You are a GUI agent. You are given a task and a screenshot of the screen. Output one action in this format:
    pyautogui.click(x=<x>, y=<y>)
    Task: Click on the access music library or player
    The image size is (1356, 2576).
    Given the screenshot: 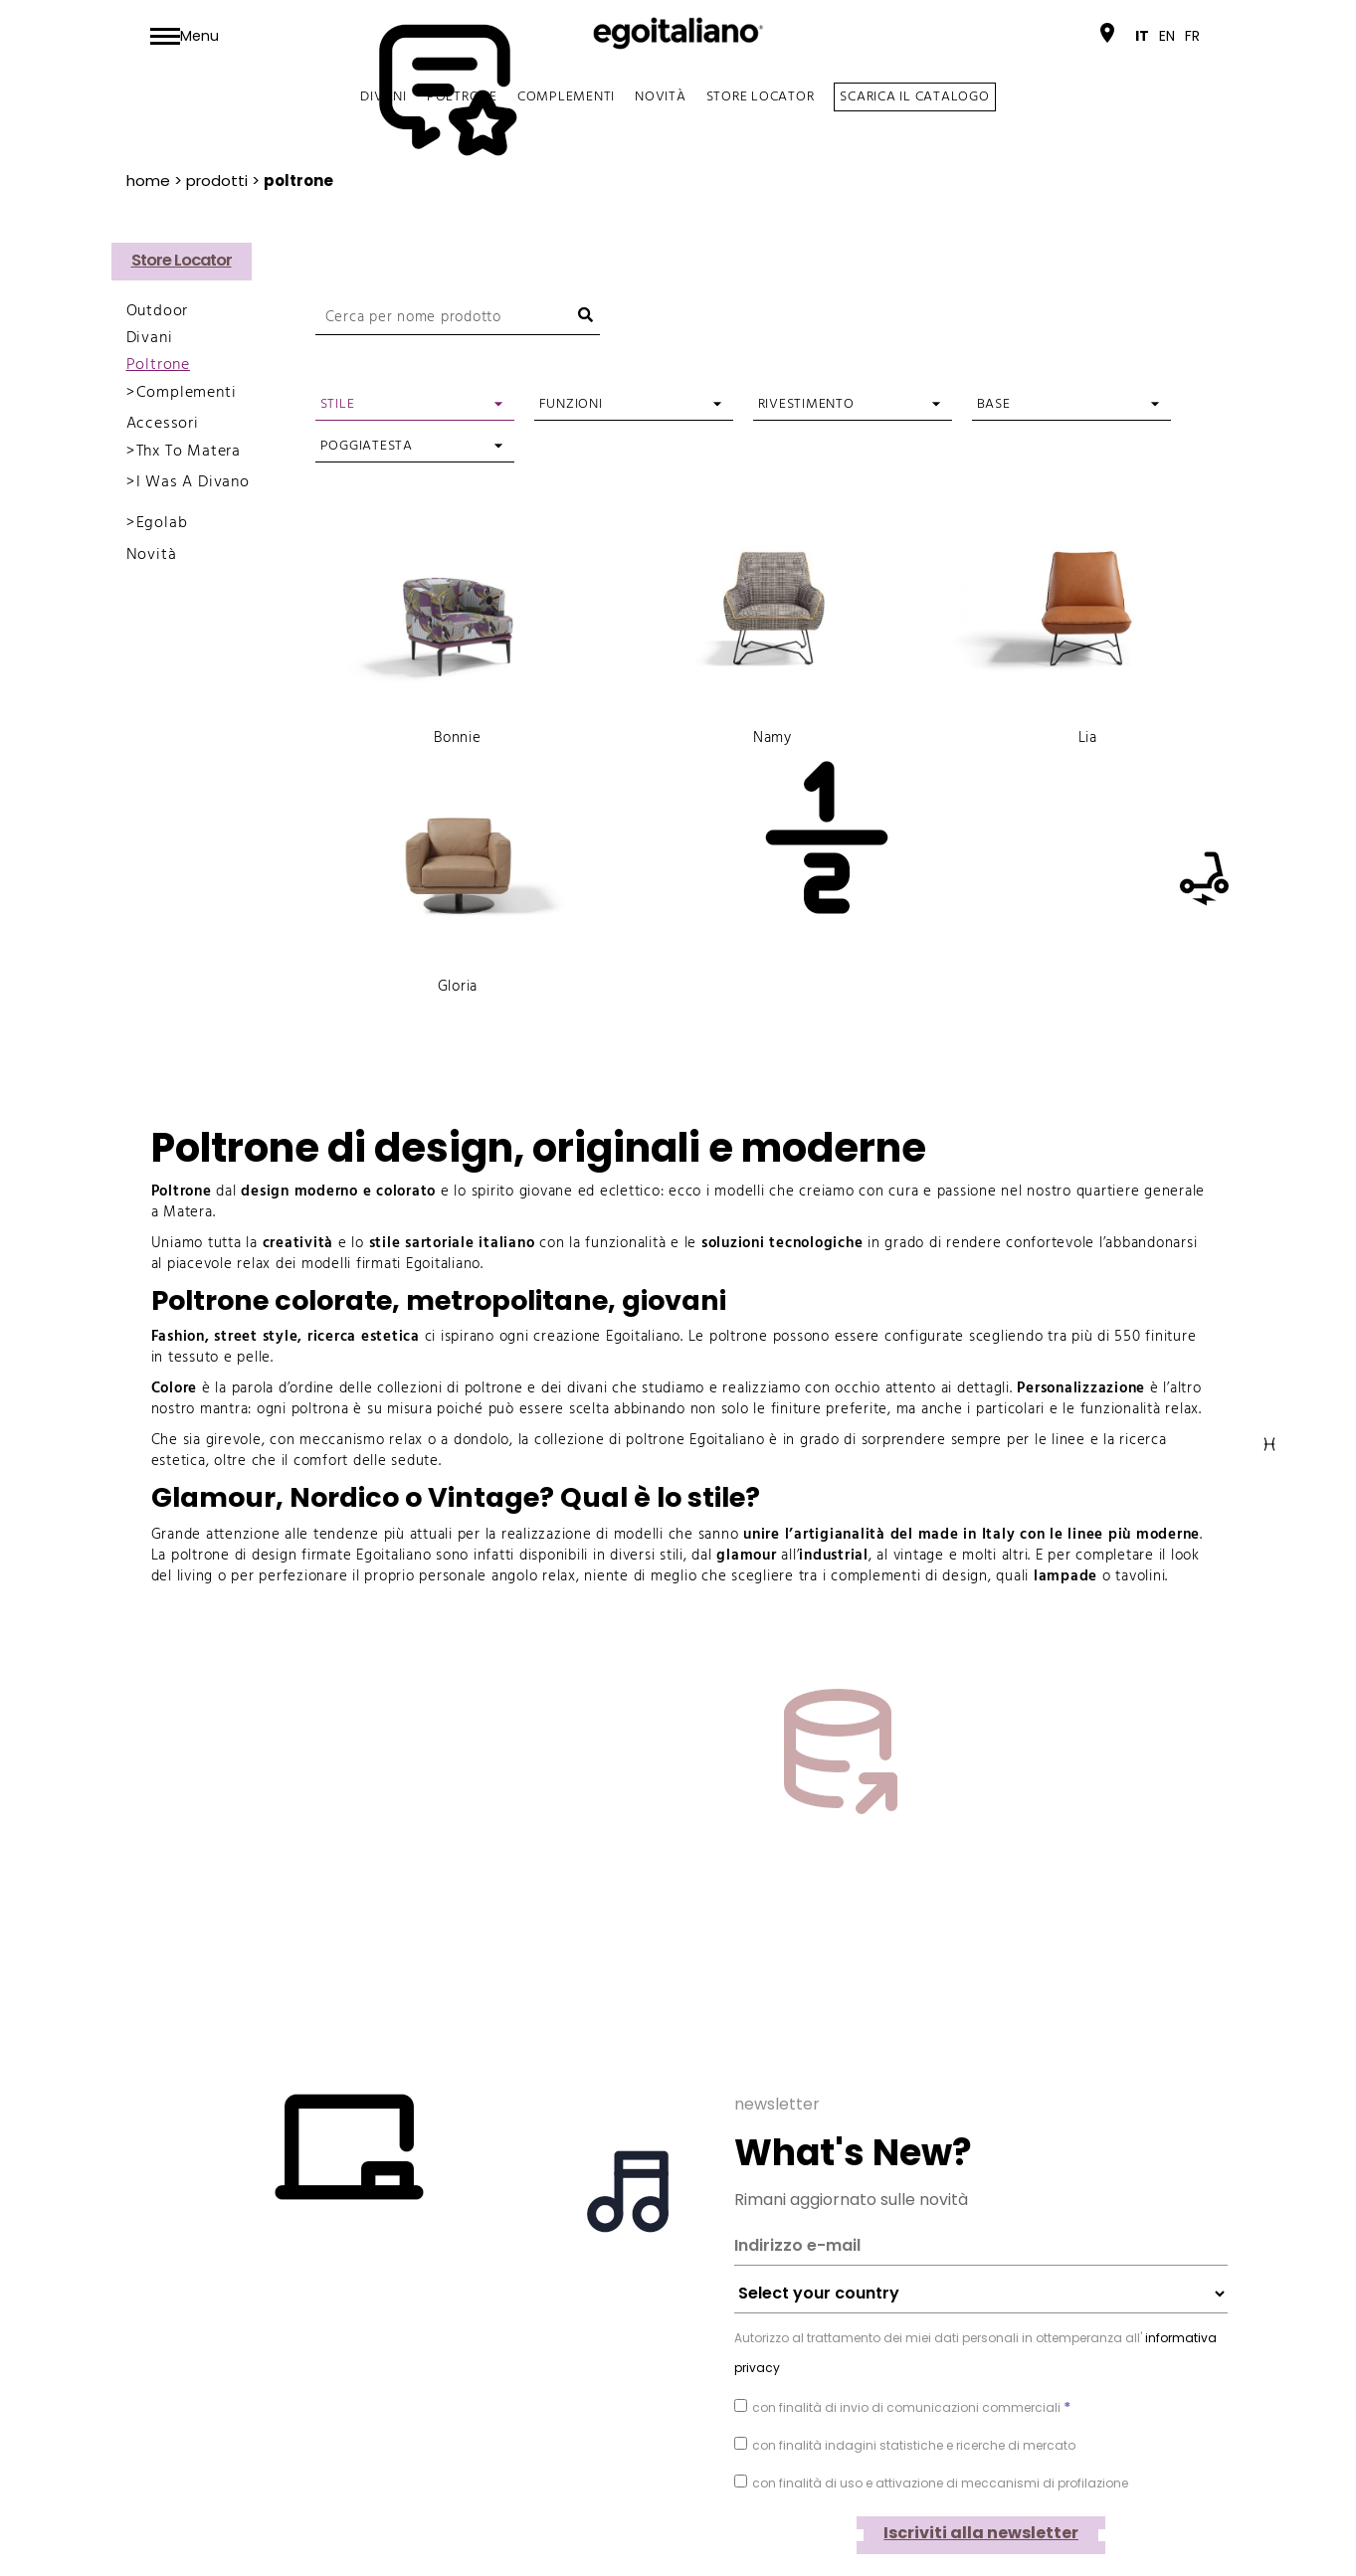 What is the action you would take?
    pyautogui.click(x=632, y=2191)
    